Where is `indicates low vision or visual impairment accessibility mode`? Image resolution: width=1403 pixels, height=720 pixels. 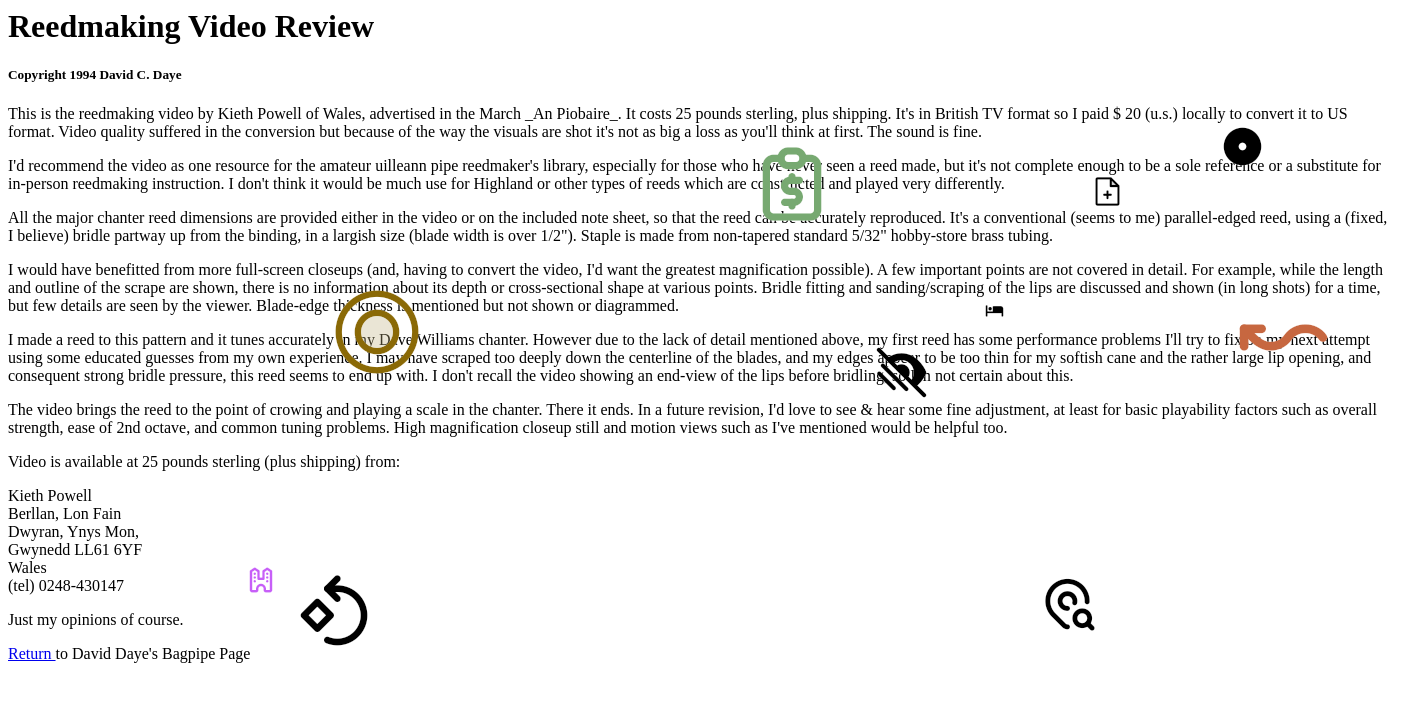 indicates low vision or visual impairment accessibility mode is located at coordinates (901, 372).